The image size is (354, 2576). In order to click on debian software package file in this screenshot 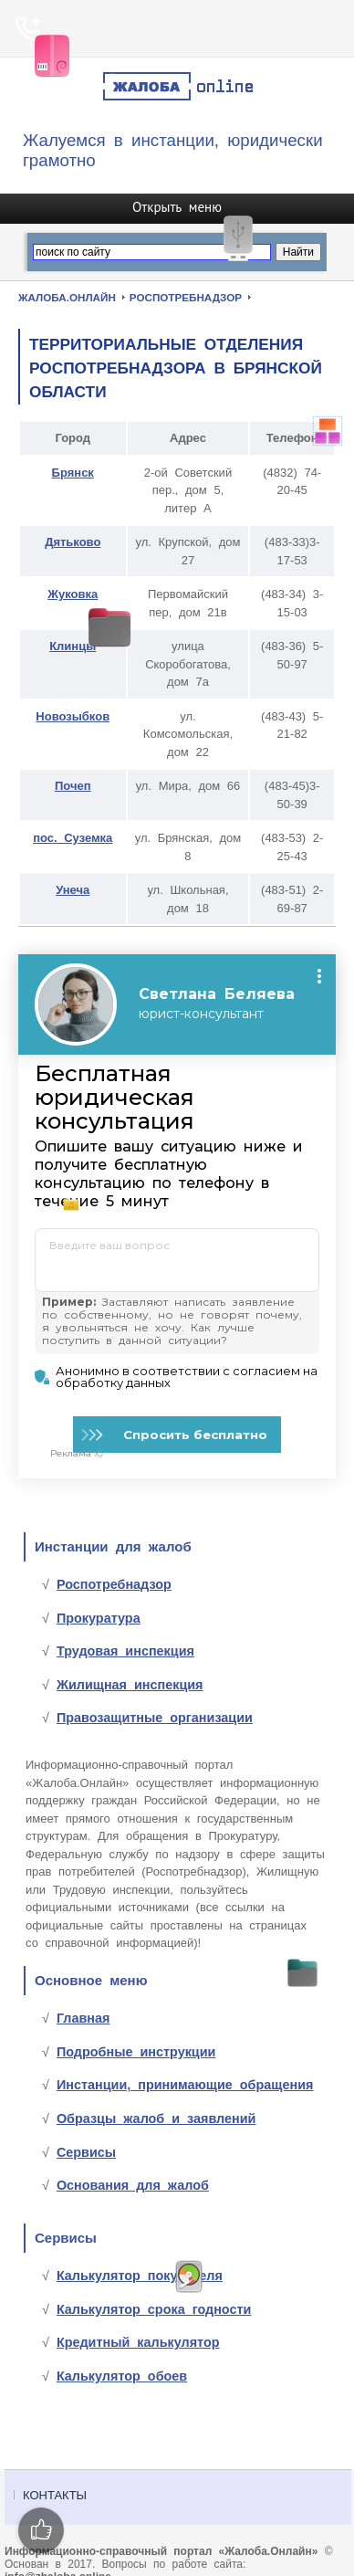, I will do `click(52, 56)`.